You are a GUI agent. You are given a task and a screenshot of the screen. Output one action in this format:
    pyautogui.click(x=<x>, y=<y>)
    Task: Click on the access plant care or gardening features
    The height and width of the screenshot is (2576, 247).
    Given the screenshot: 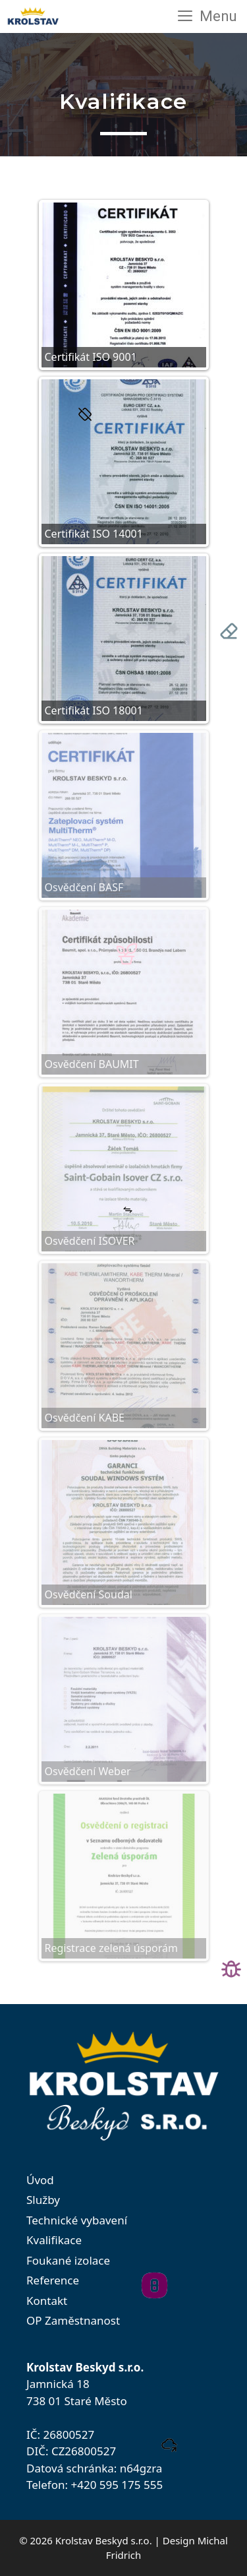 What is the action you would take?
    pyautogui.click(x=126, y=954)
    